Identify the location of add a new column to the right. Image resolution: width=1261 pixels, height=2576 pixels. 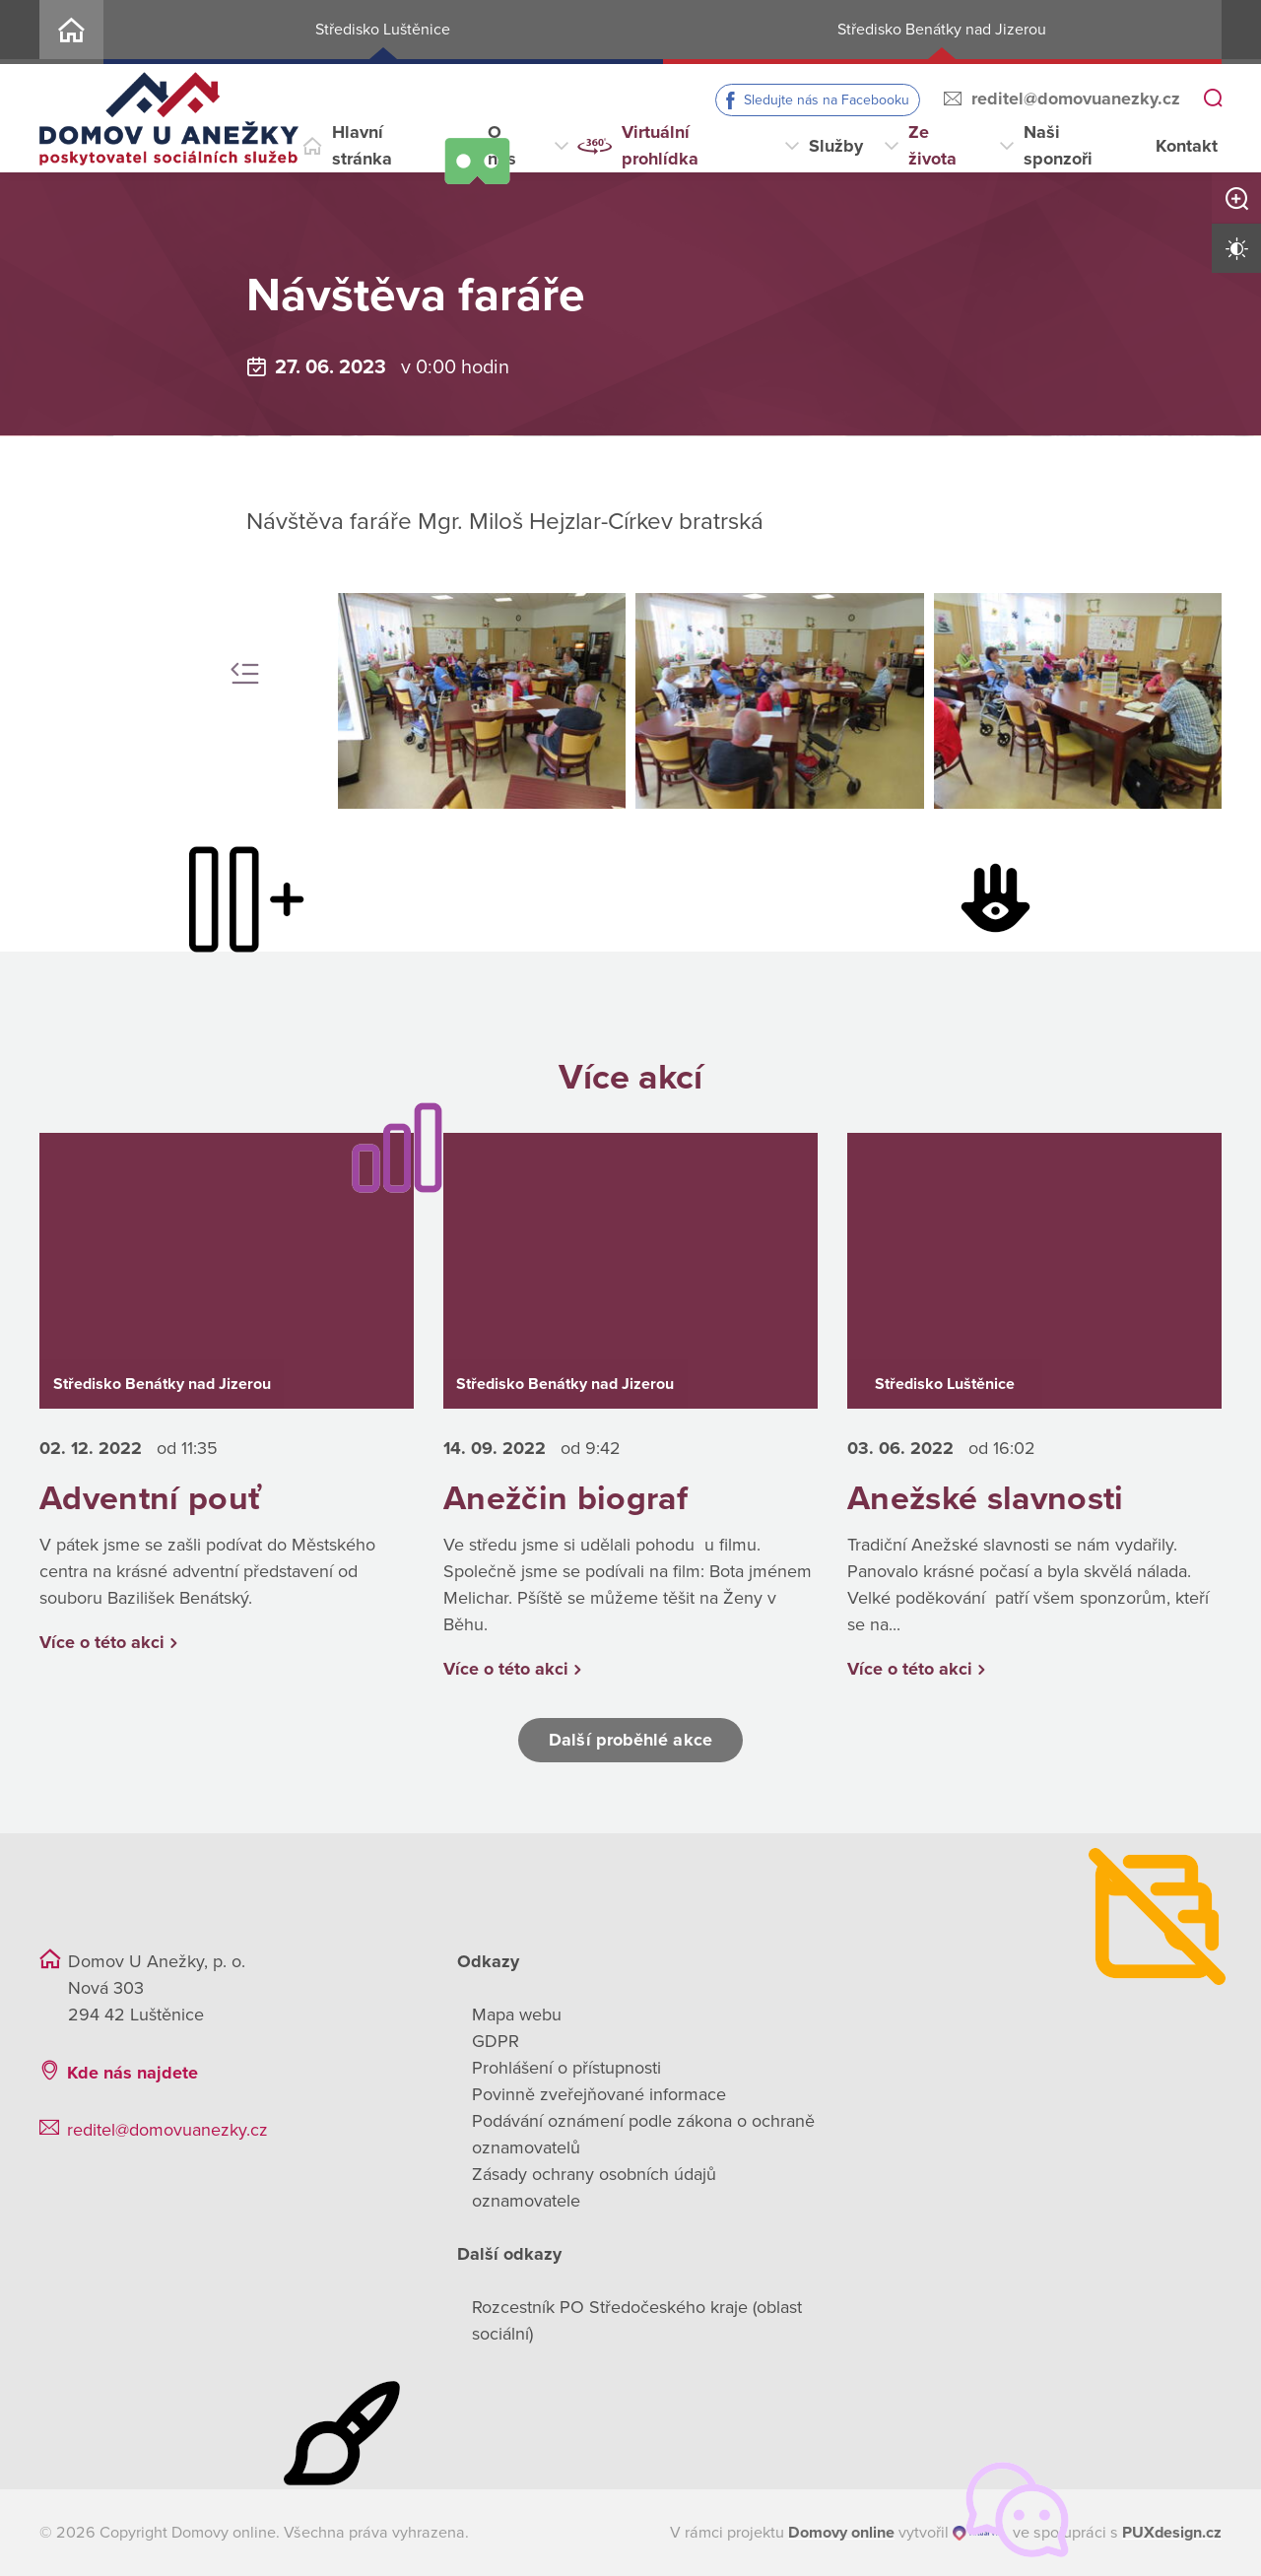
(237, 899).